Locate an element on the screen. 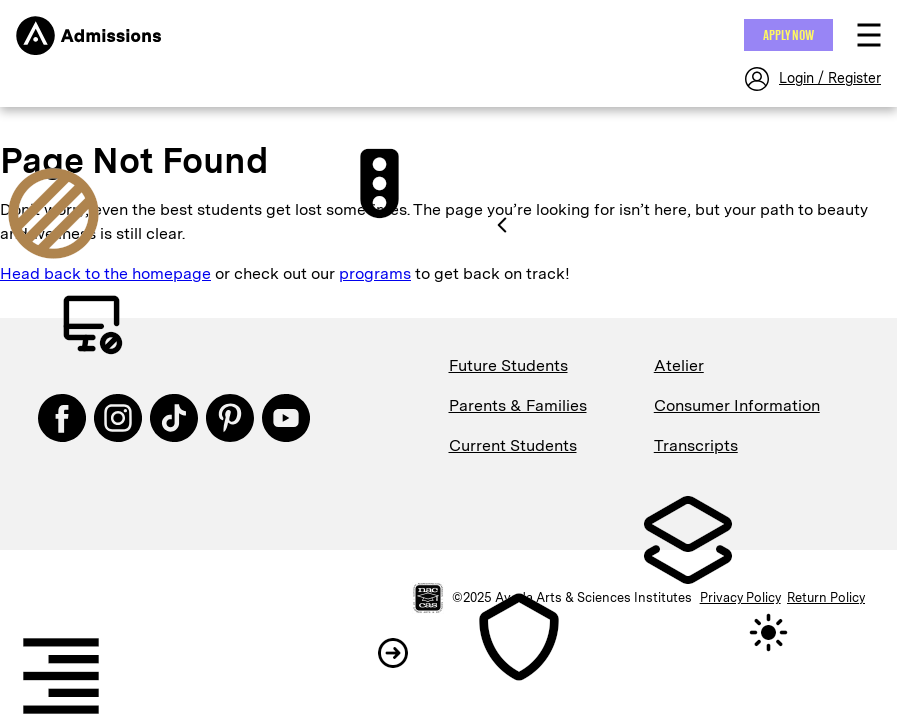  switch to light mode is located at coordinates (768, 632).